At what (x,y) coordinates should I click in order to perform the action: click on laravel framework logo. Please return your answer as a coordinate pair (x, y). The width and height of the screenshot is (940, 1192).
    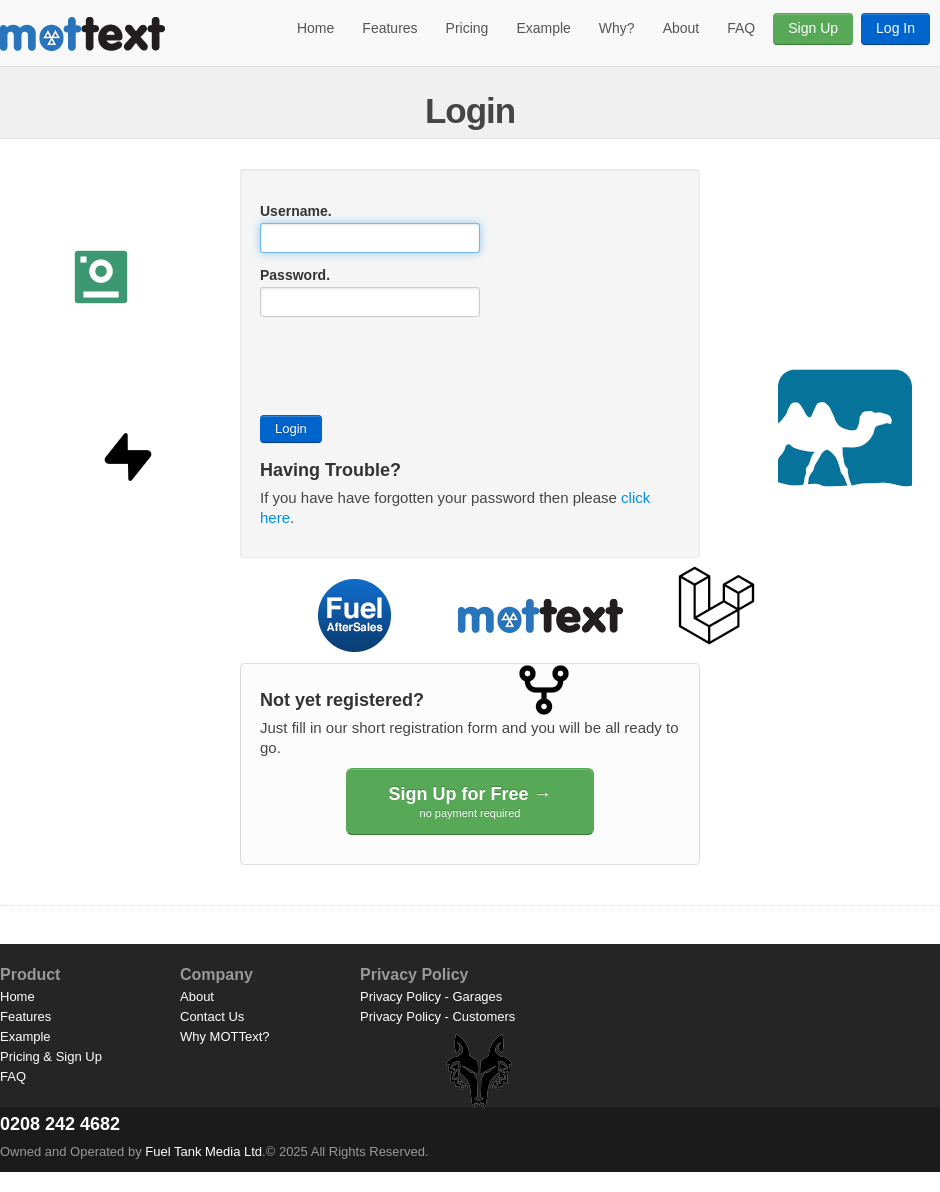
    Looking at the image, I should click on (716, 605).